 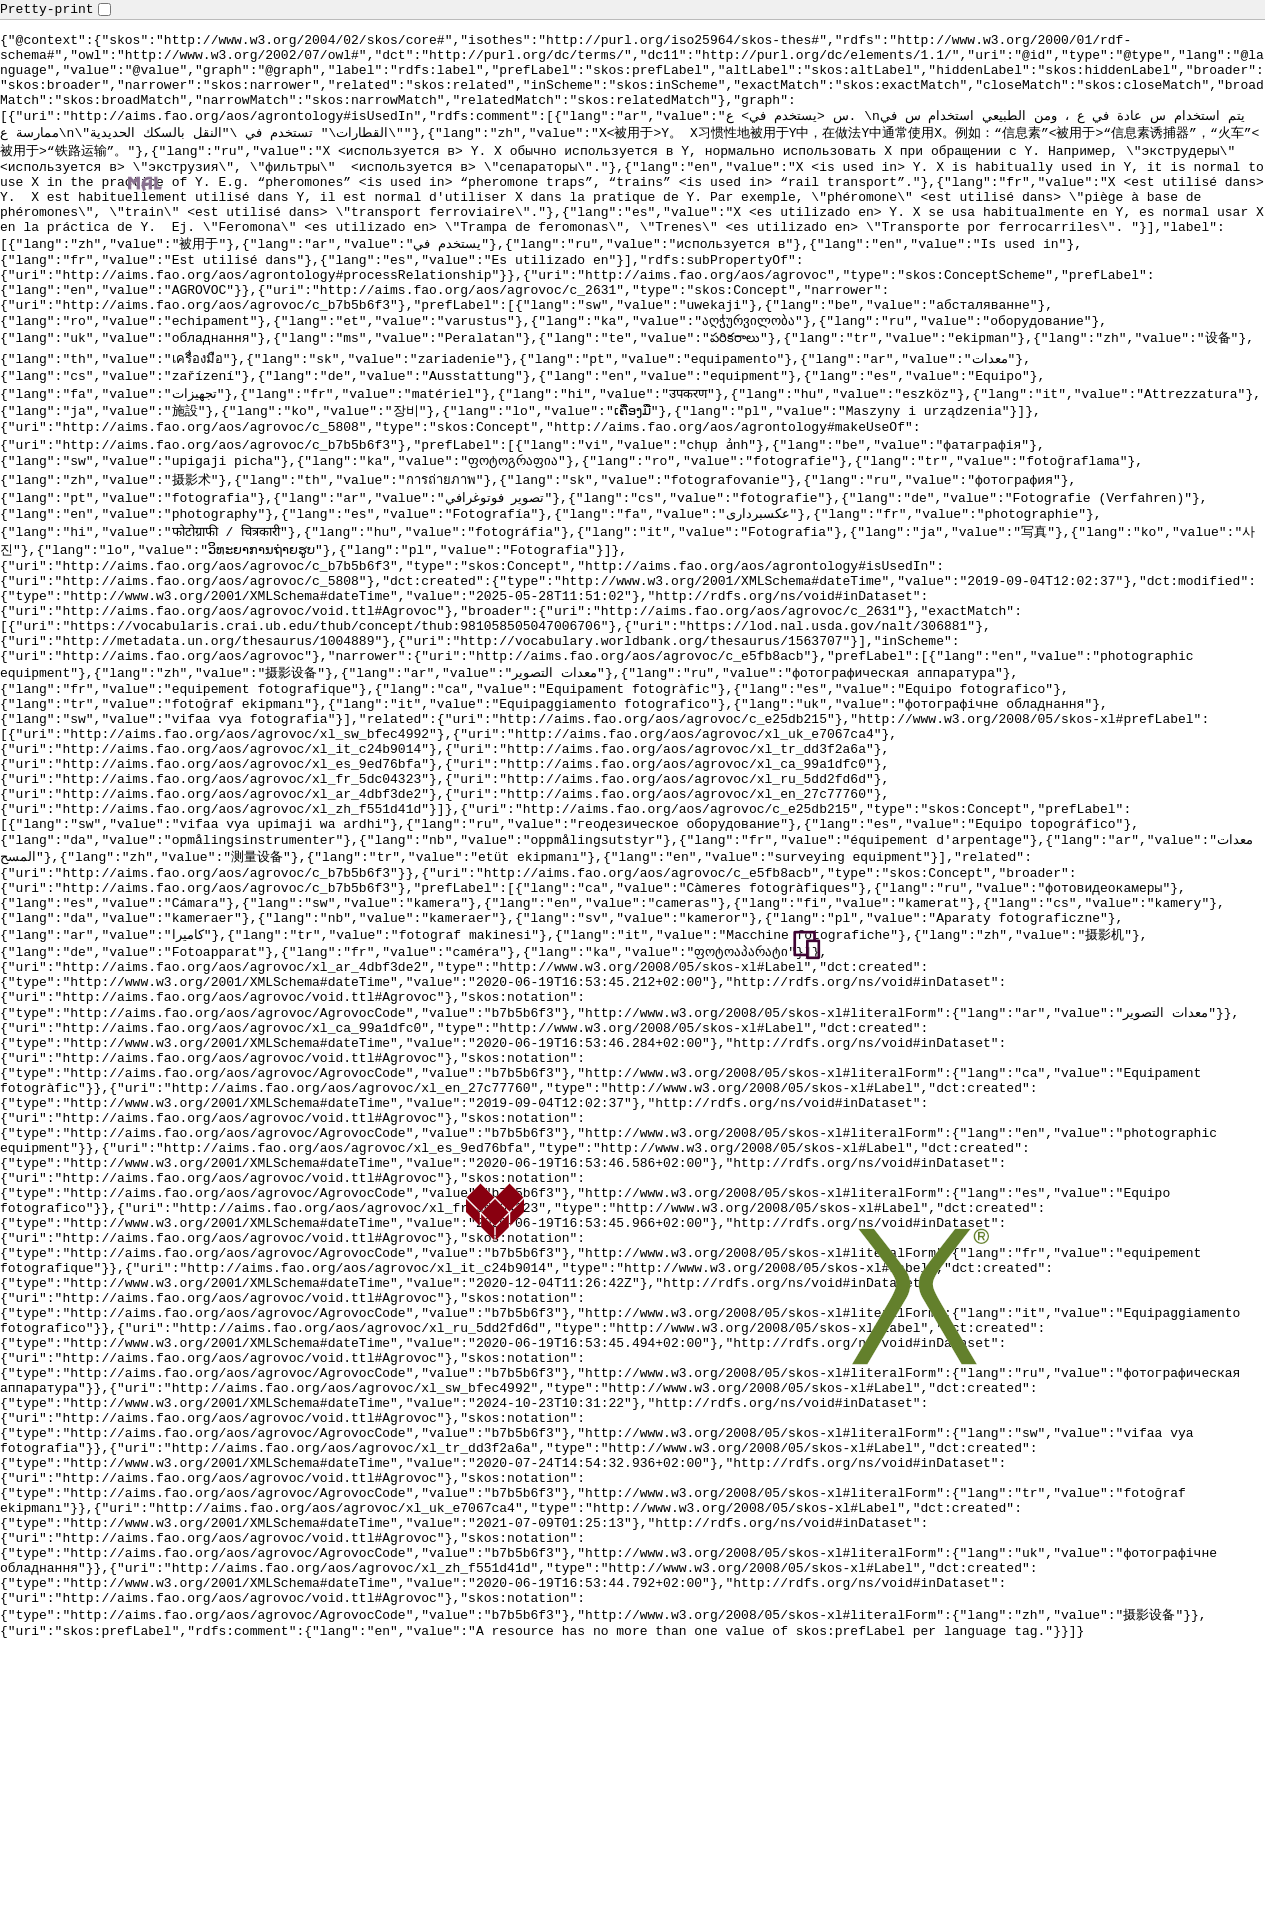 What do you see at coordinates (495, 1212) in the screenshot?
I see `bazel build system logo` at bounding box center [495, 1212].